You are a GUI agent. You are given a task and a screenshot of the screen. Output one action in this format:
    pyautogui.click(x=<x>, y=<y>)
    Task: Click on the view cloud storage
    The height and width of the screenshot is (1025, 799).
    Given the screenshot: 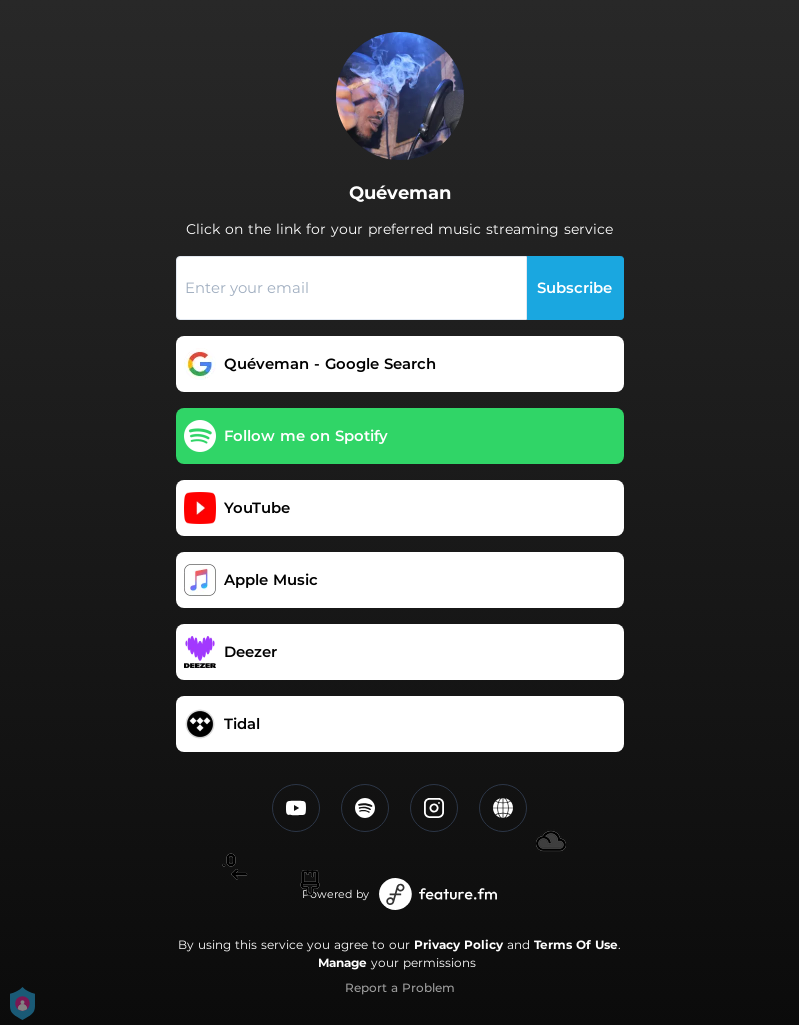 What is the action you would take?
    pyautogui.click(x=551, y=841)
    